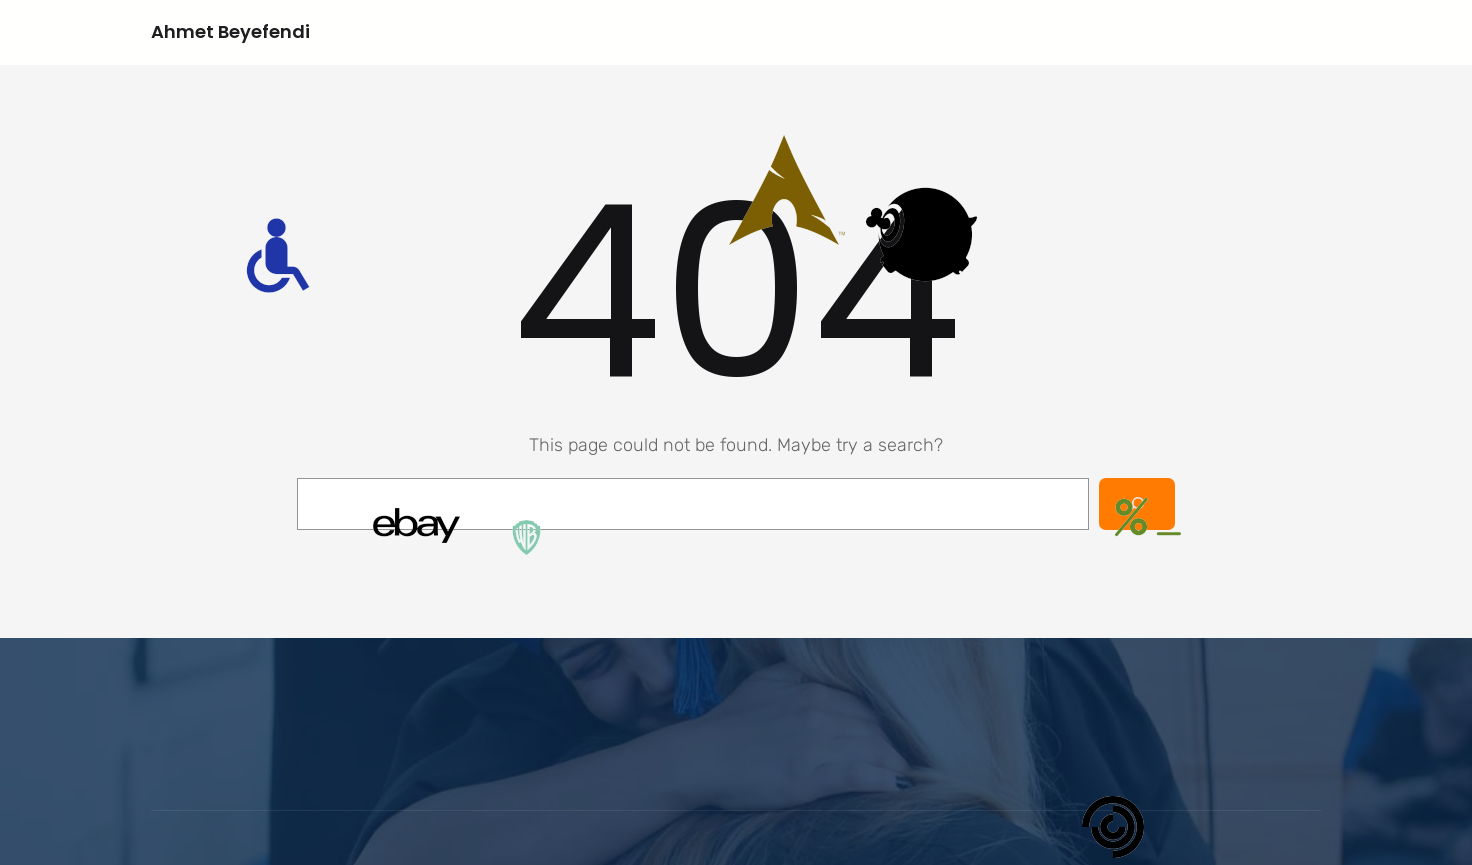  I want to click on open the Plurk social networking app, so click(921, 234).